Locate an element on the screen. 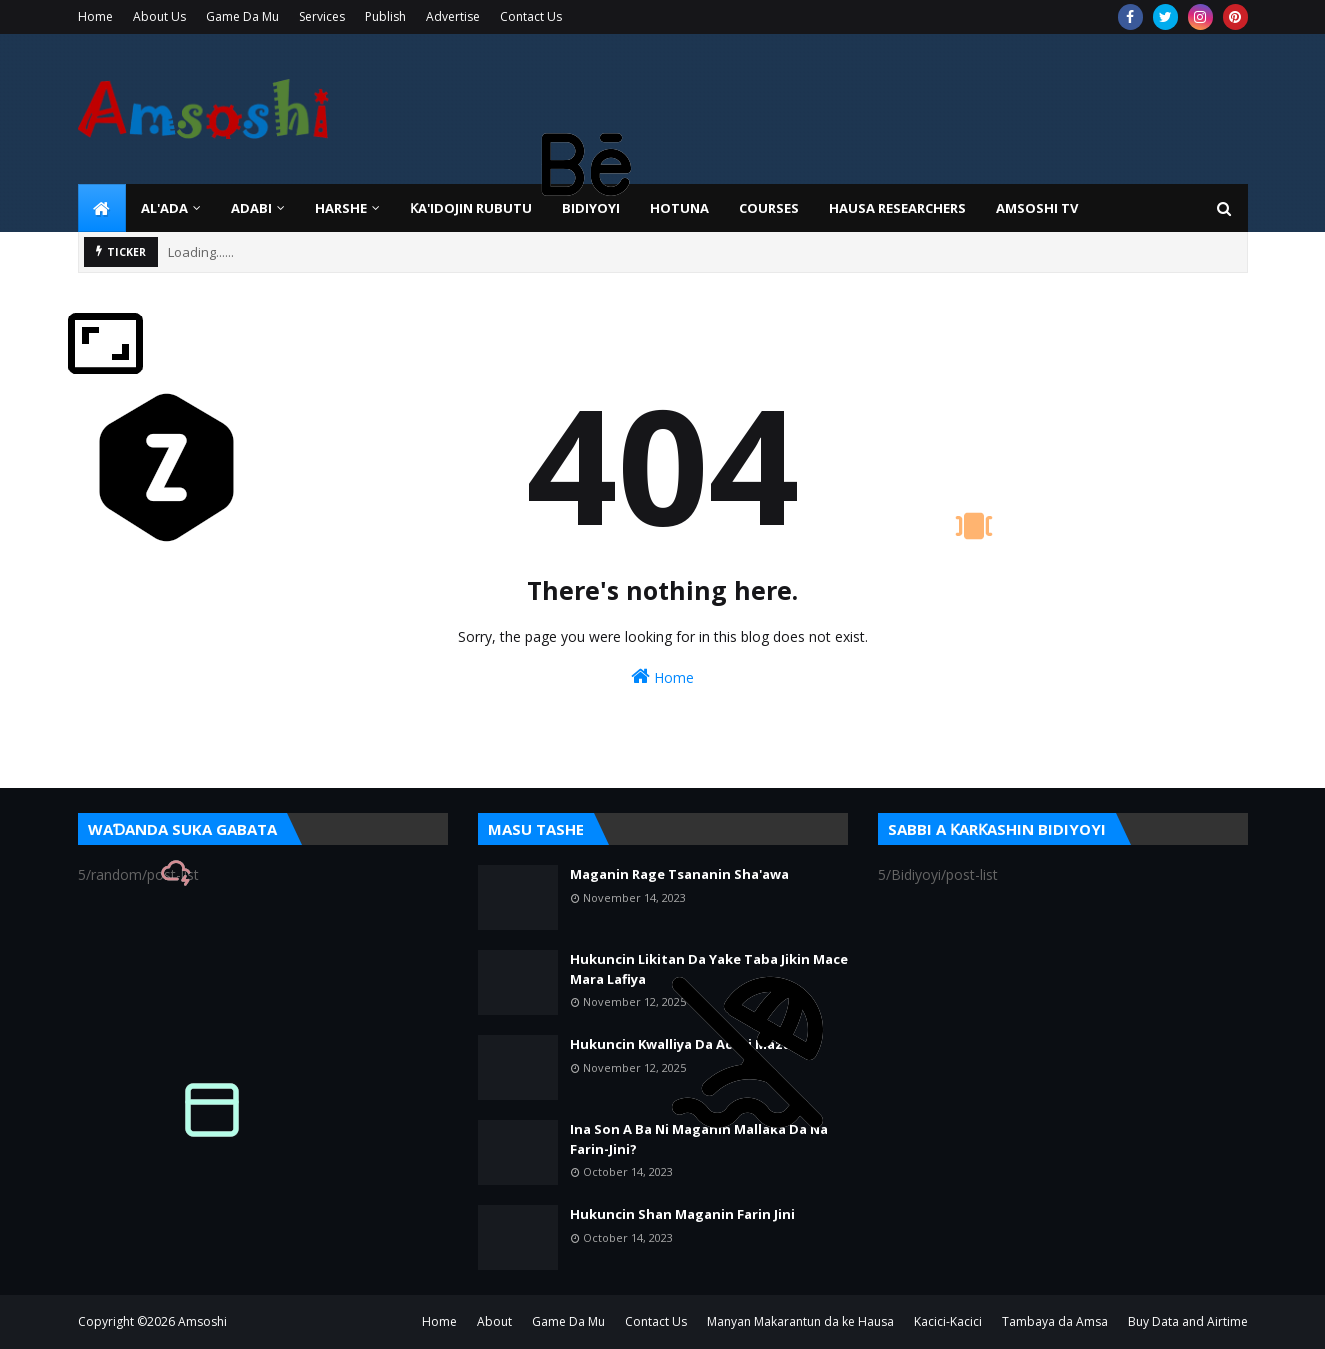 This screenshot has height=1349, width=1325. access z-branded app or service is located at coordinates (166, 467).